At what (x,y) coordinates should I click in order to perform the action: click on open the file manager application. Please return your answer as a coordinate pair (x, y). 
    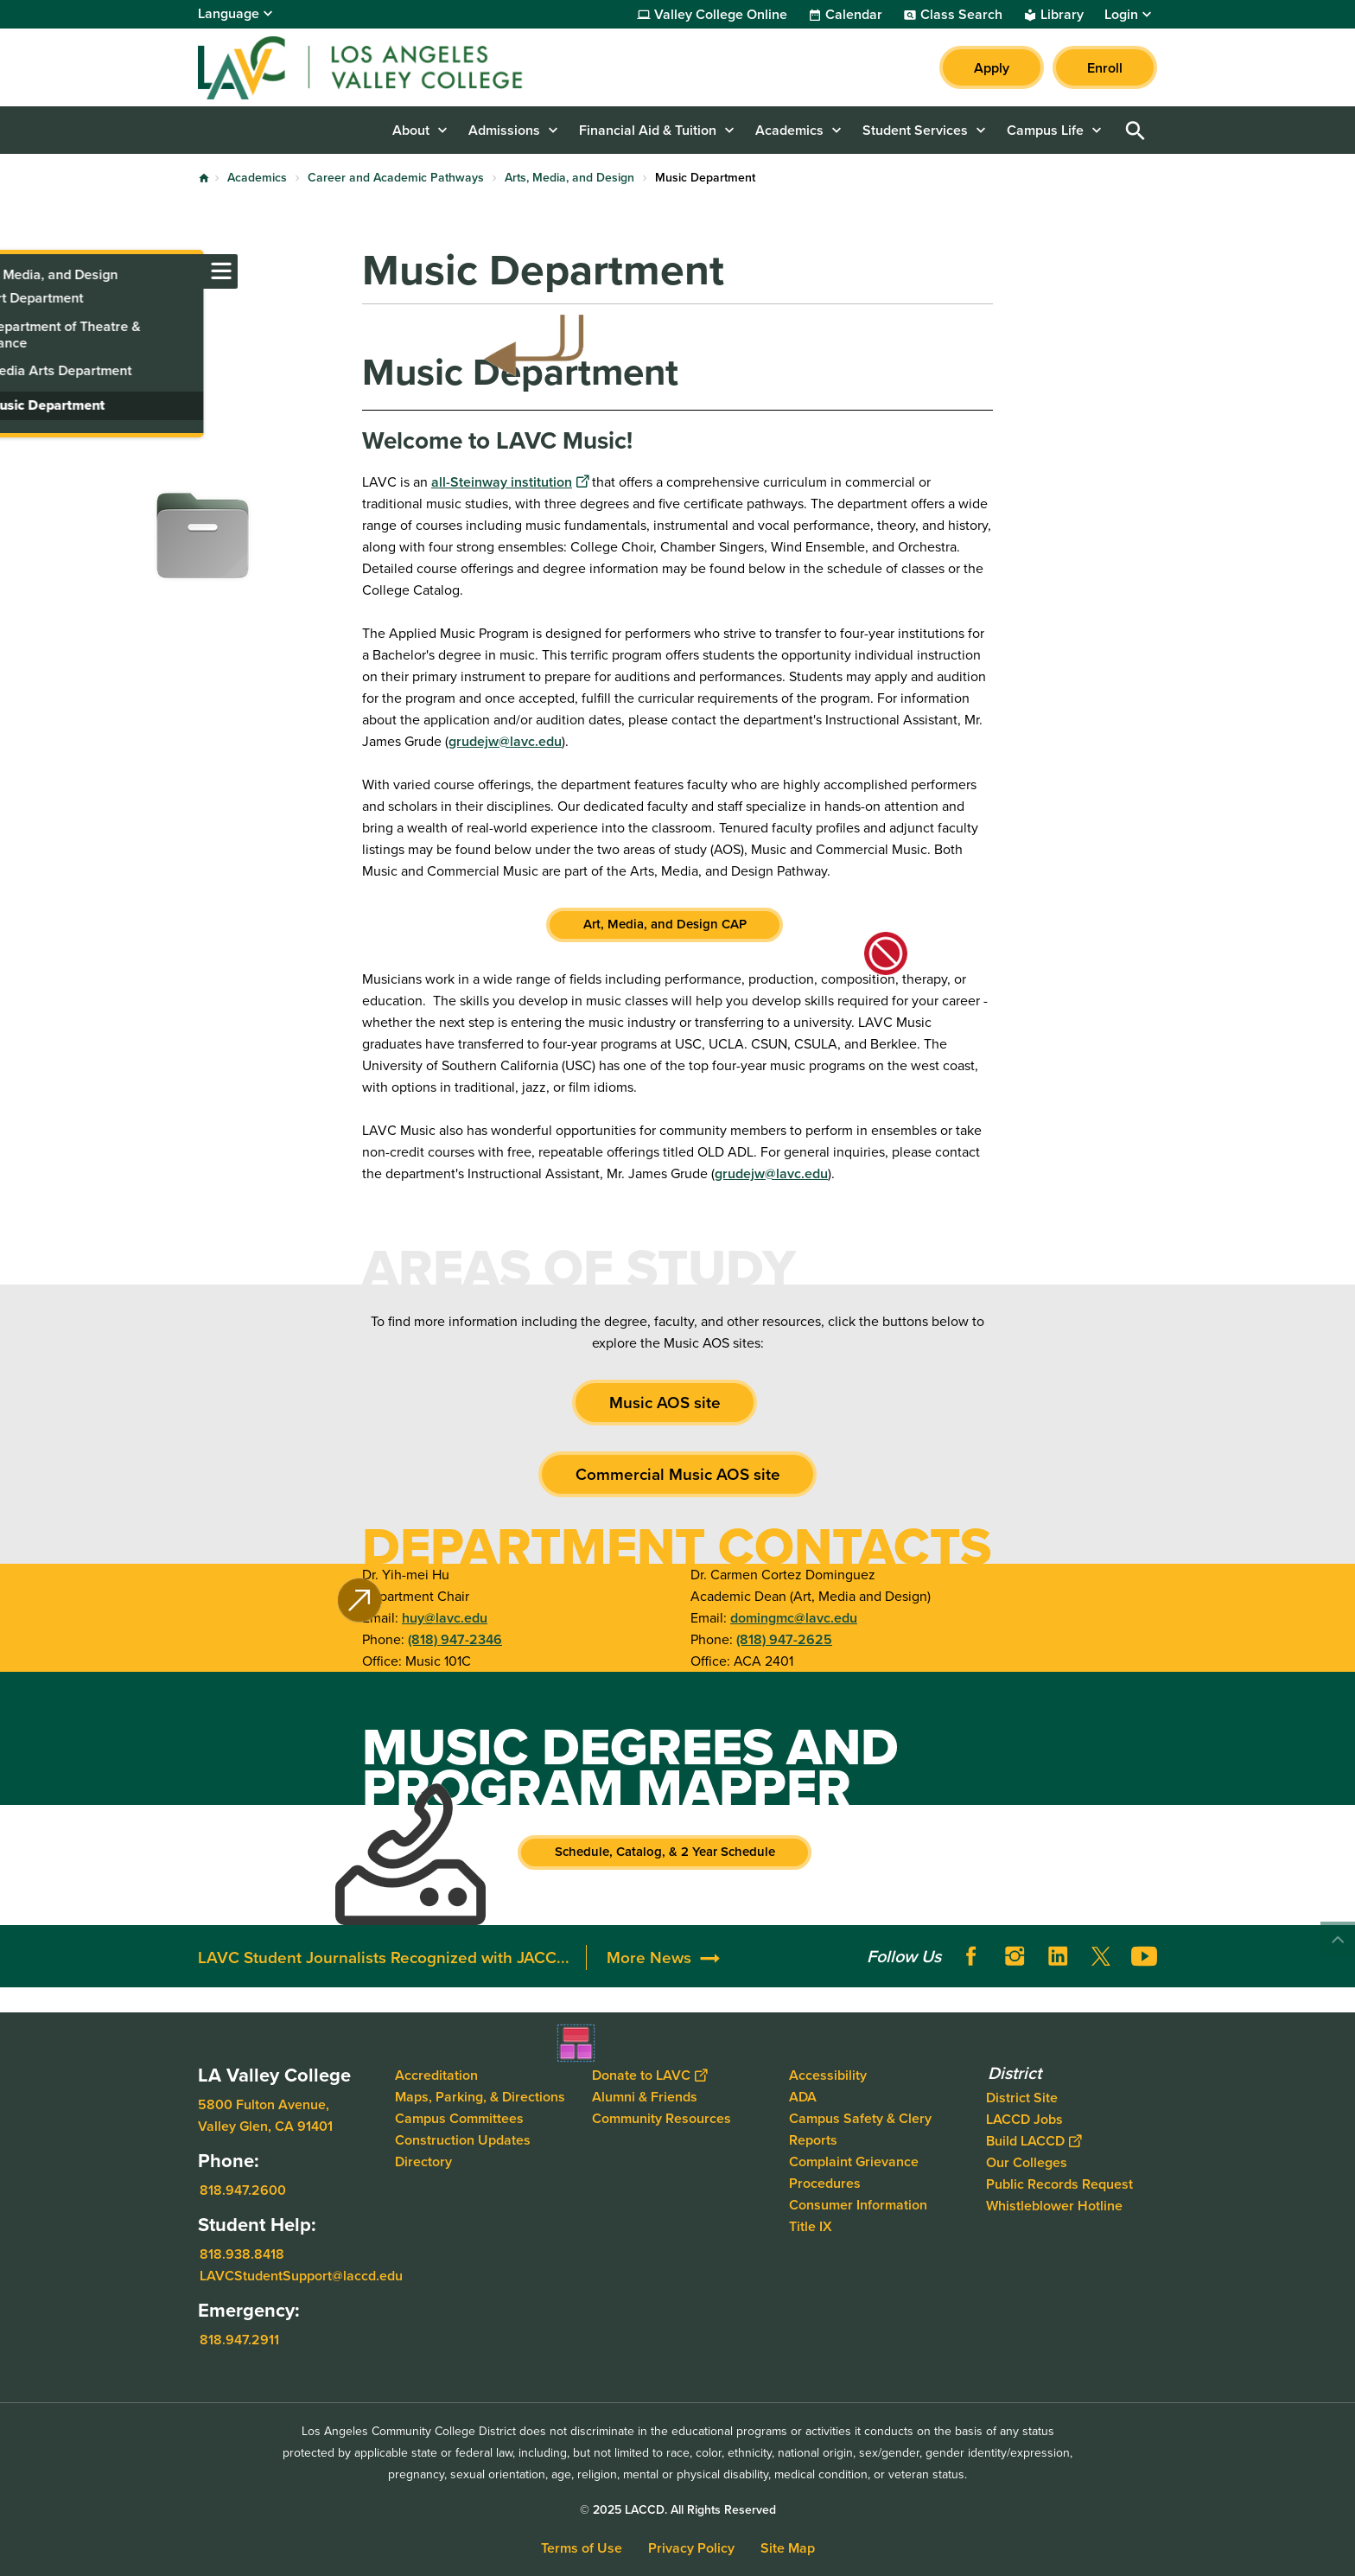
    Looking at the image, I should click on (202, 535).